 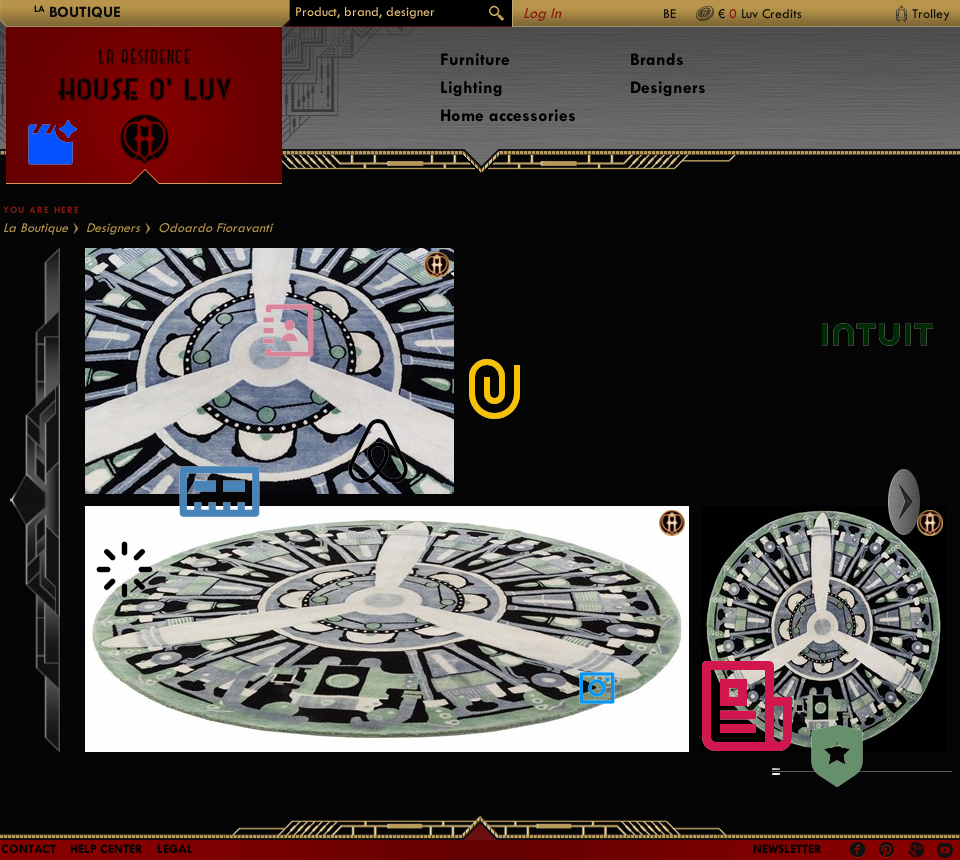 I want to click on view RAM or memory usage, so click(x=219, y=491).